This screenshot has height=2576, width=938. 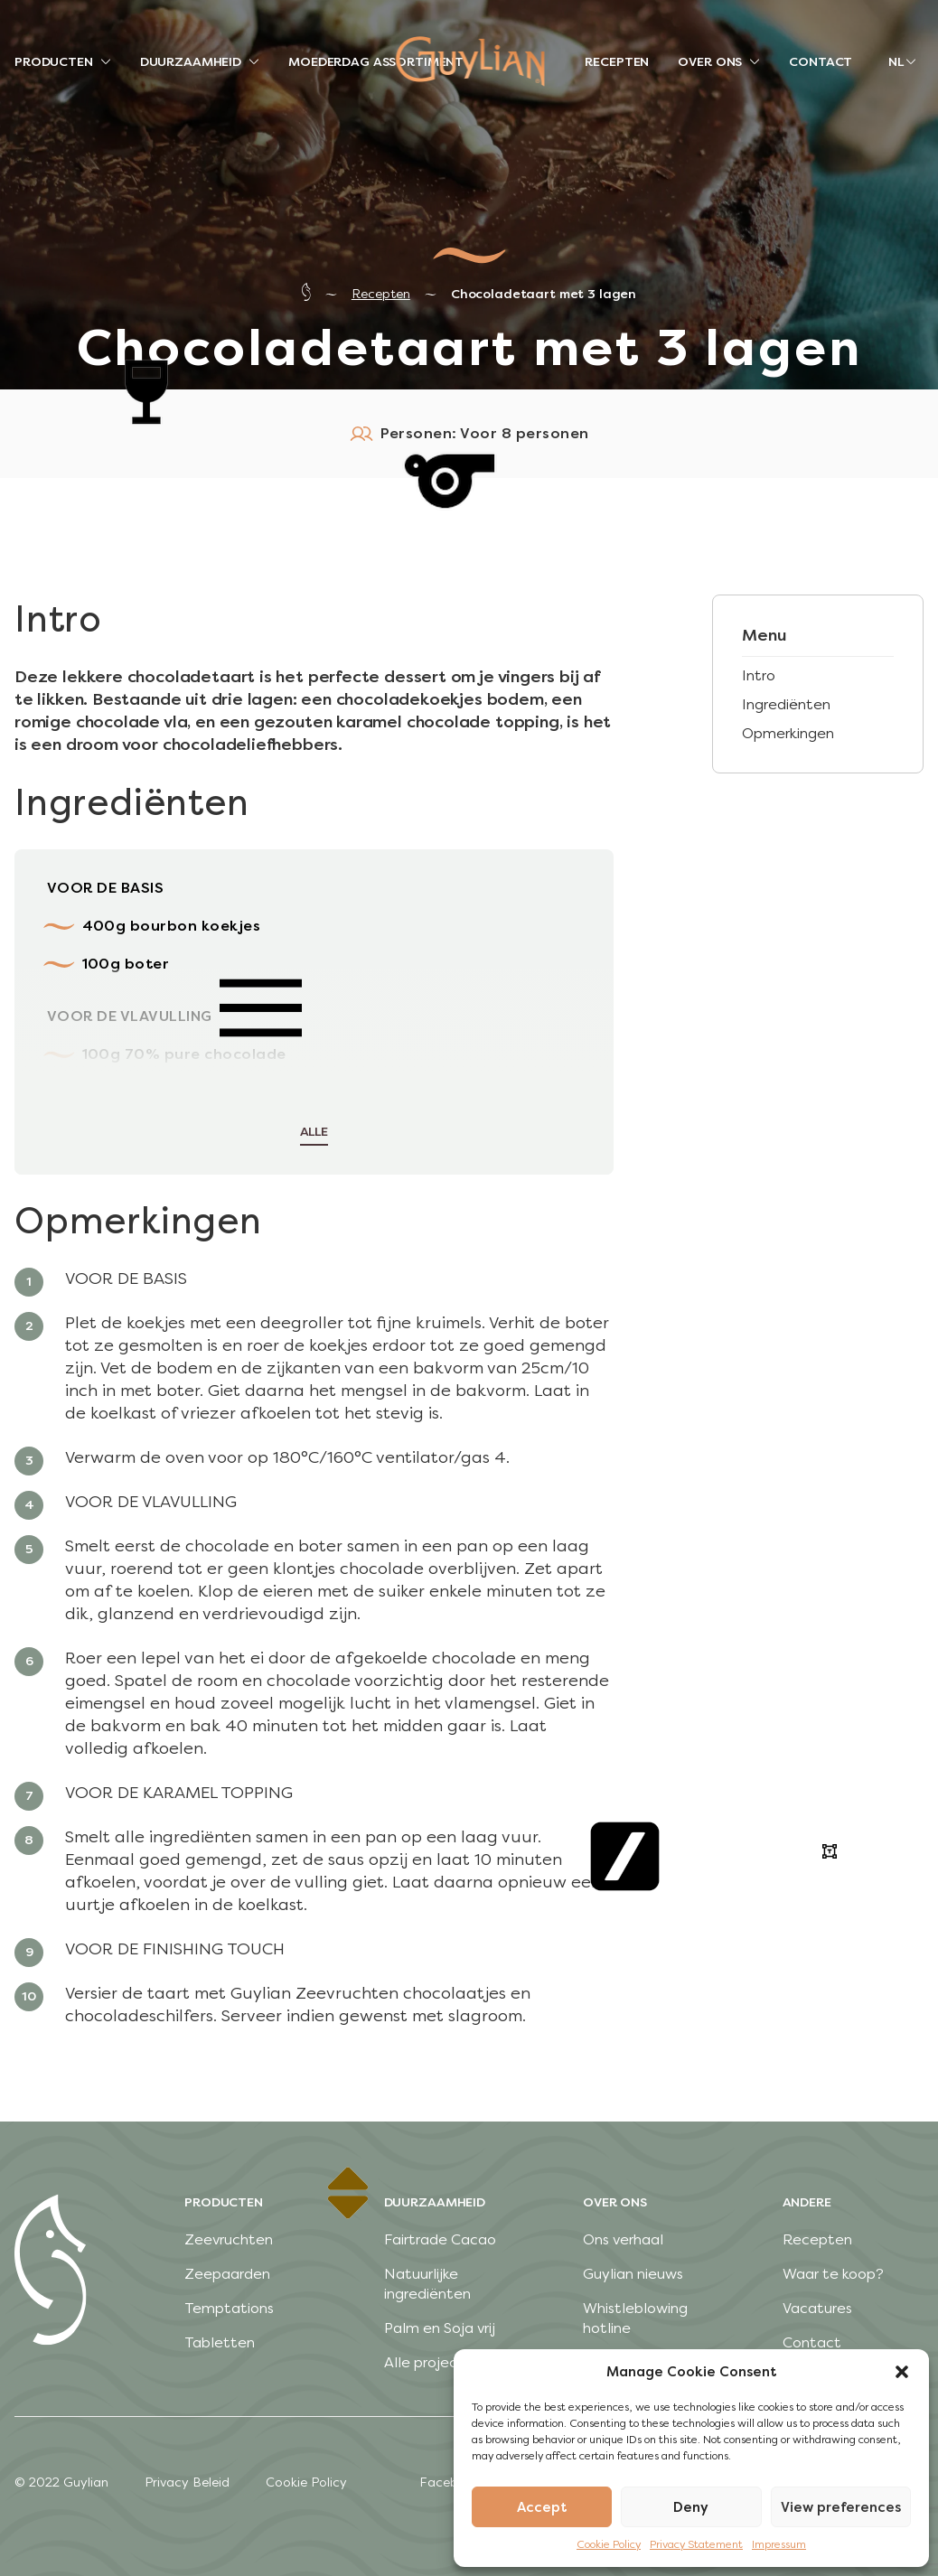 What do you see at coordinates (146, 392) in the screenshot?
I see `find nearby wine bars or restaurants` at bounding box center [146, 392].